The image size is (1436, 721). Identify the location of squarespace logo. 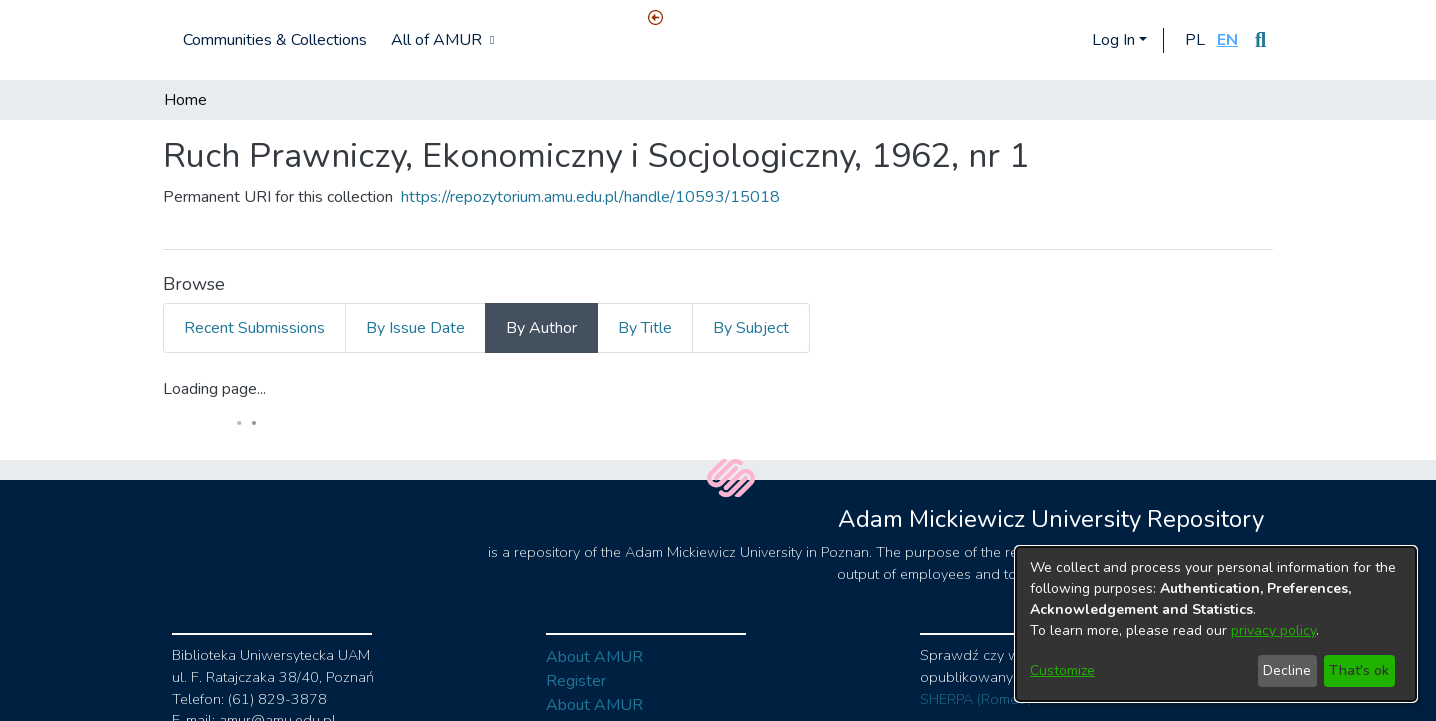
(731, 478).